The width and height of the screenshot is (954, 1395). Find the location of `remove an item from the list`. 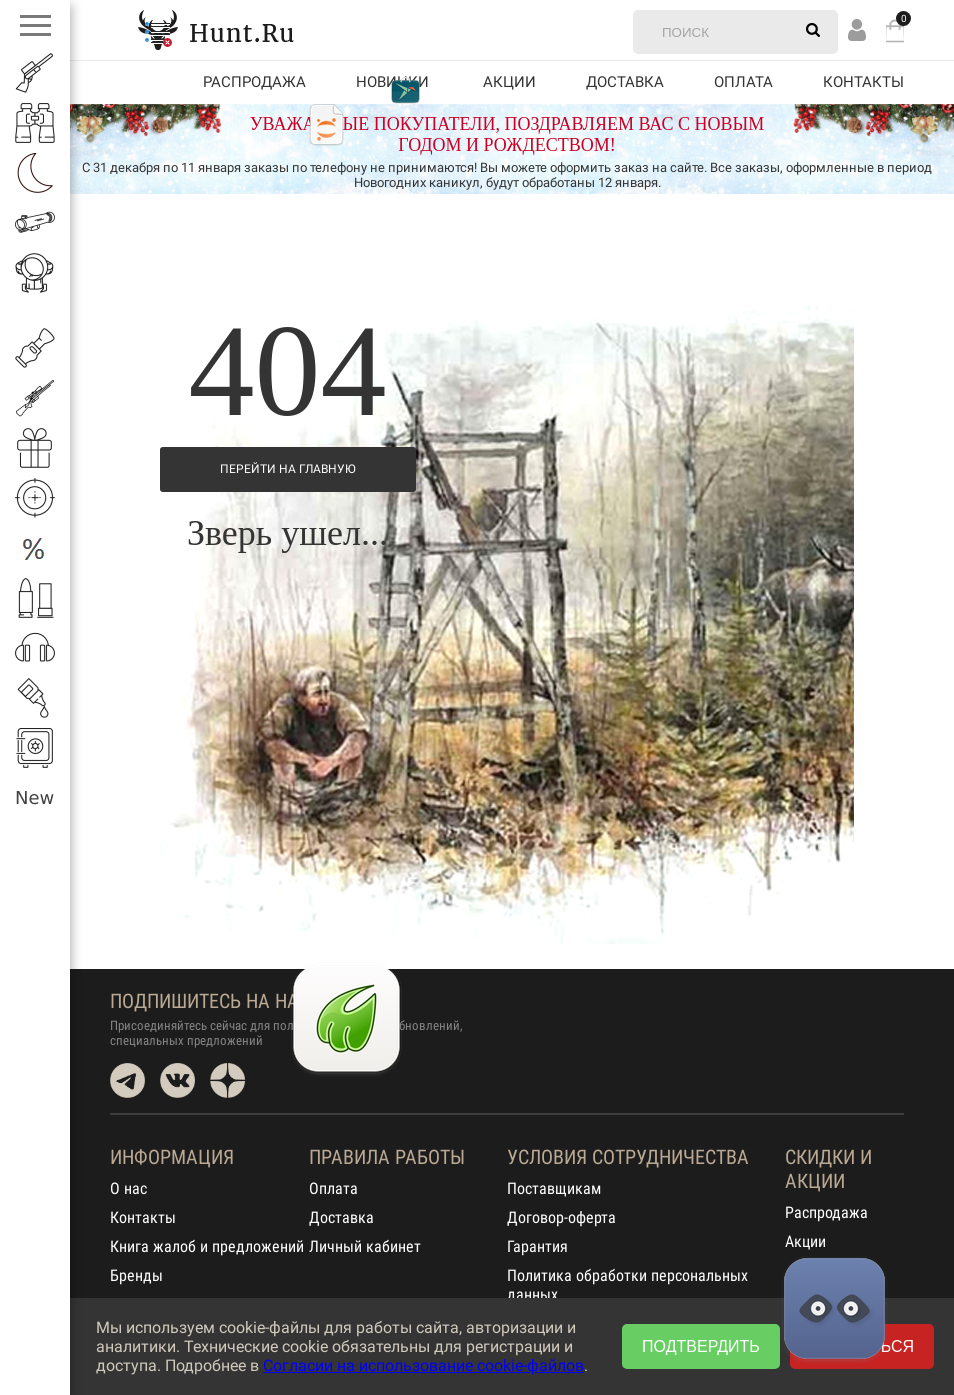

remove an item from the list is located at coordinates (158, 33).